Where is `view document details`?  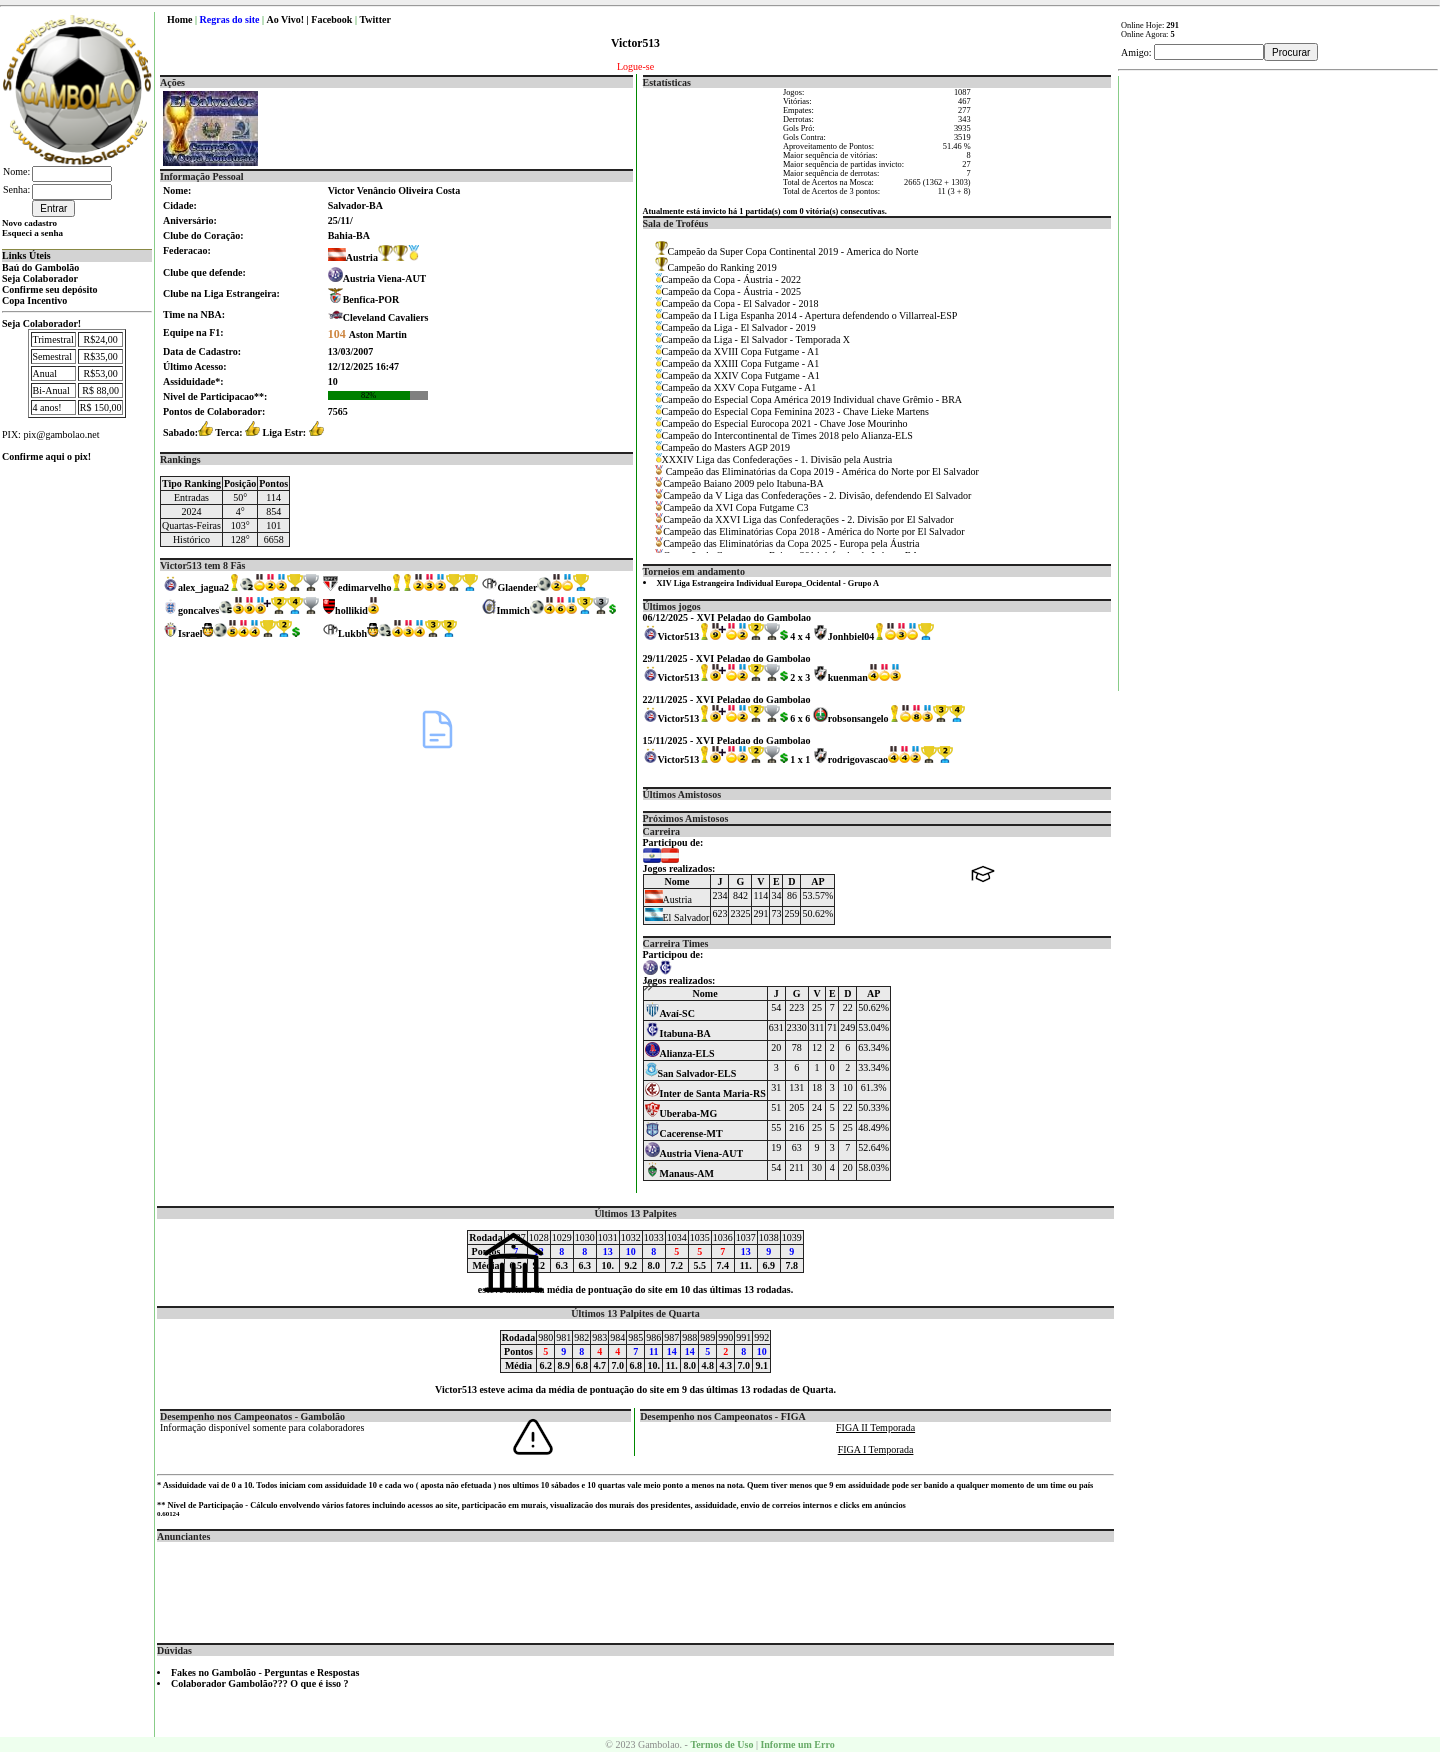 view document details is located at coordinates (437, 729).